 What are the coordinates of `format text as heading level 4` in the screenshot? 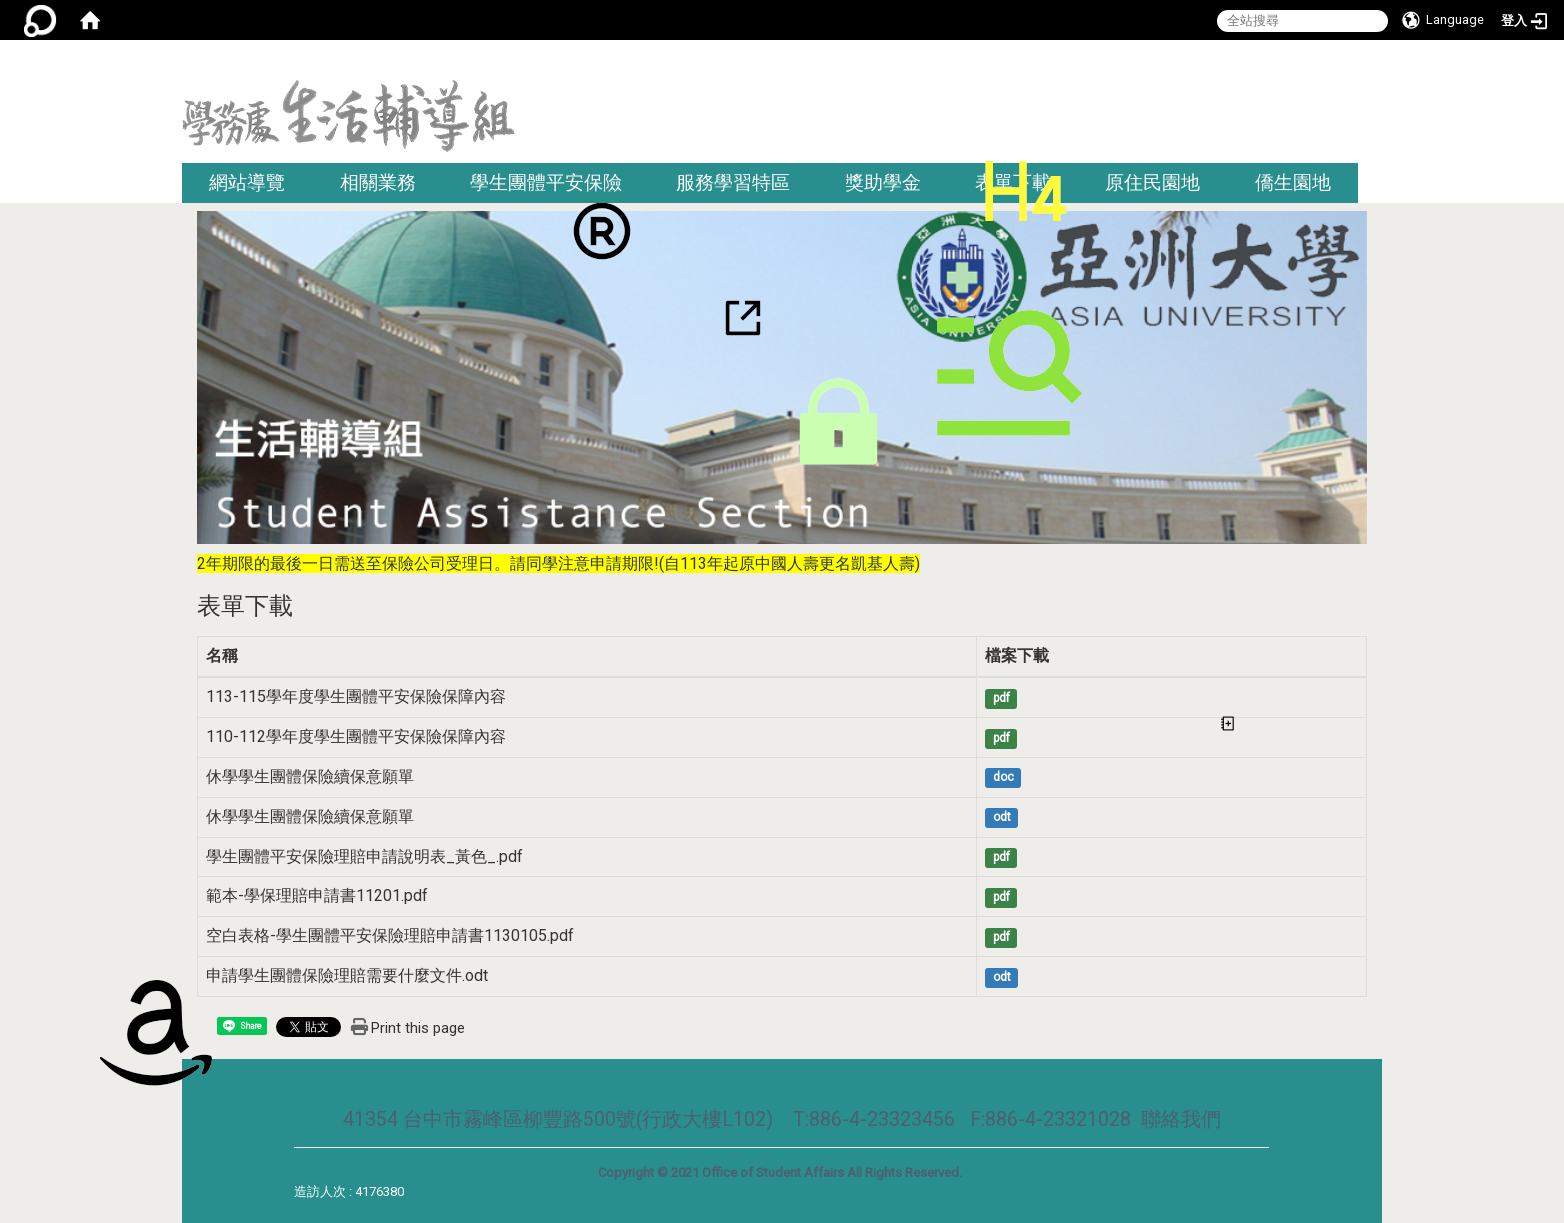 It's located at (1023, 191).